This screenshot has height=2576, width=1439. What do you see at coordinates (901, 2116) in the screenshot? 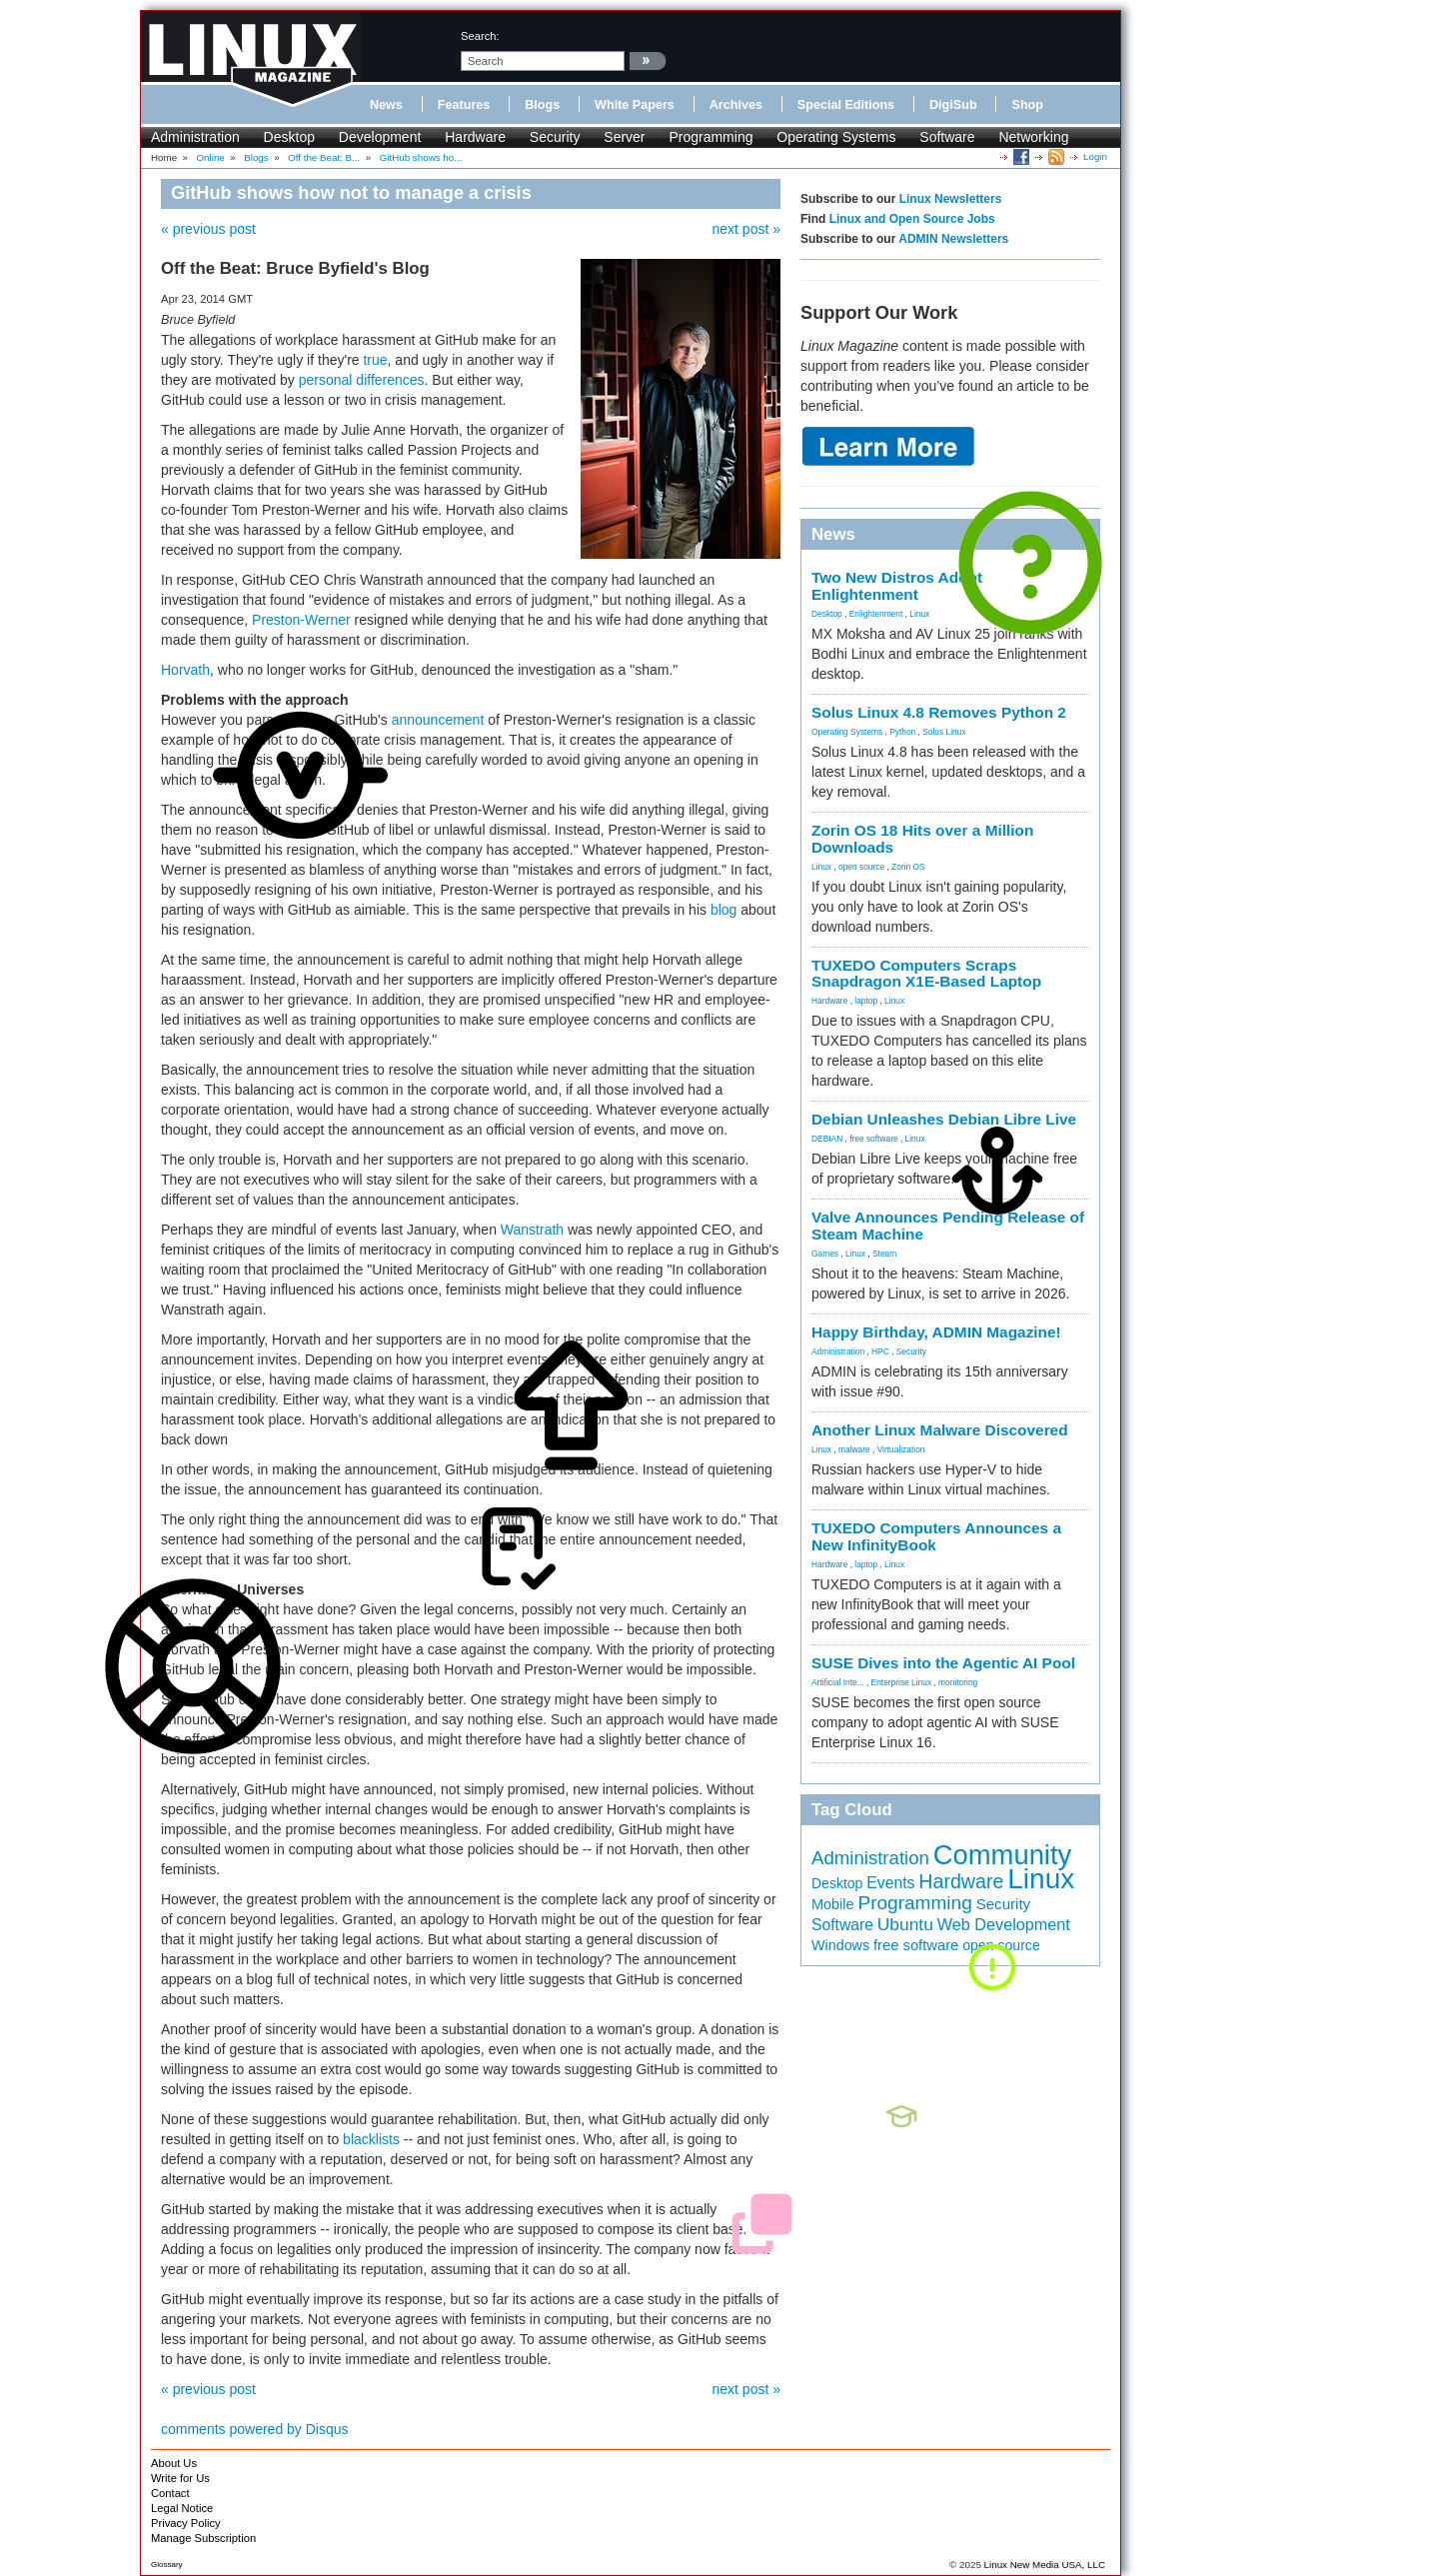
I see `access education or school-related features` at bounding box center [901, 2116].